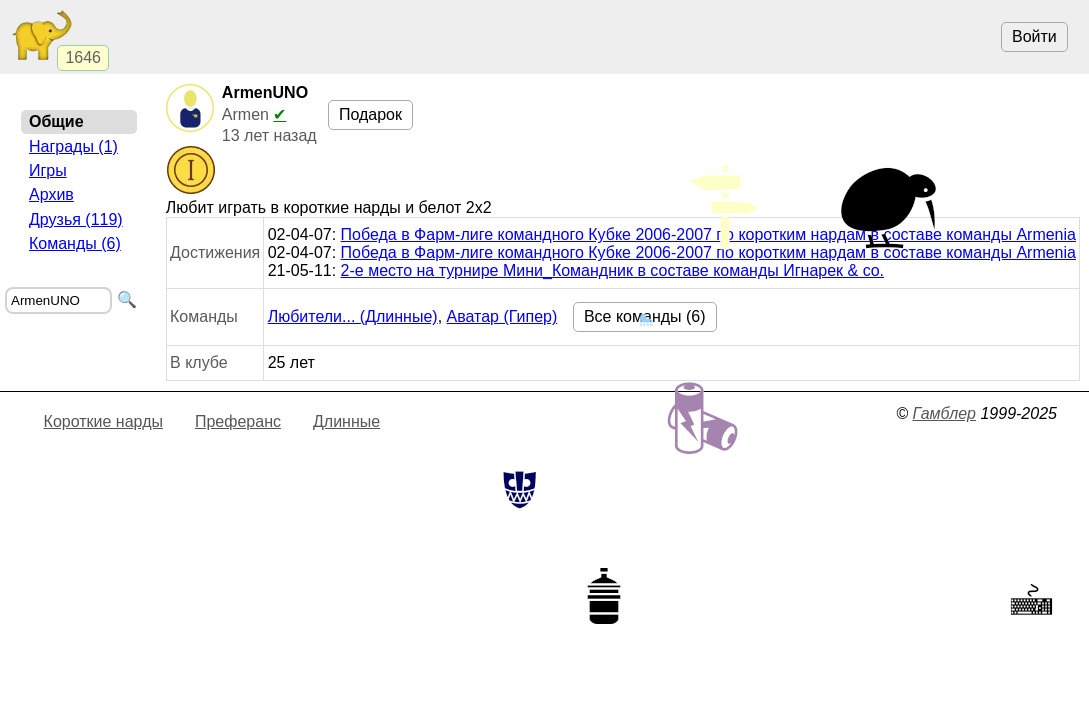 This screenshot has height=720, width=1089. Describe the element at coordinates (604, 596) in the screenshot. I see `track water intake or hydration` at that location.